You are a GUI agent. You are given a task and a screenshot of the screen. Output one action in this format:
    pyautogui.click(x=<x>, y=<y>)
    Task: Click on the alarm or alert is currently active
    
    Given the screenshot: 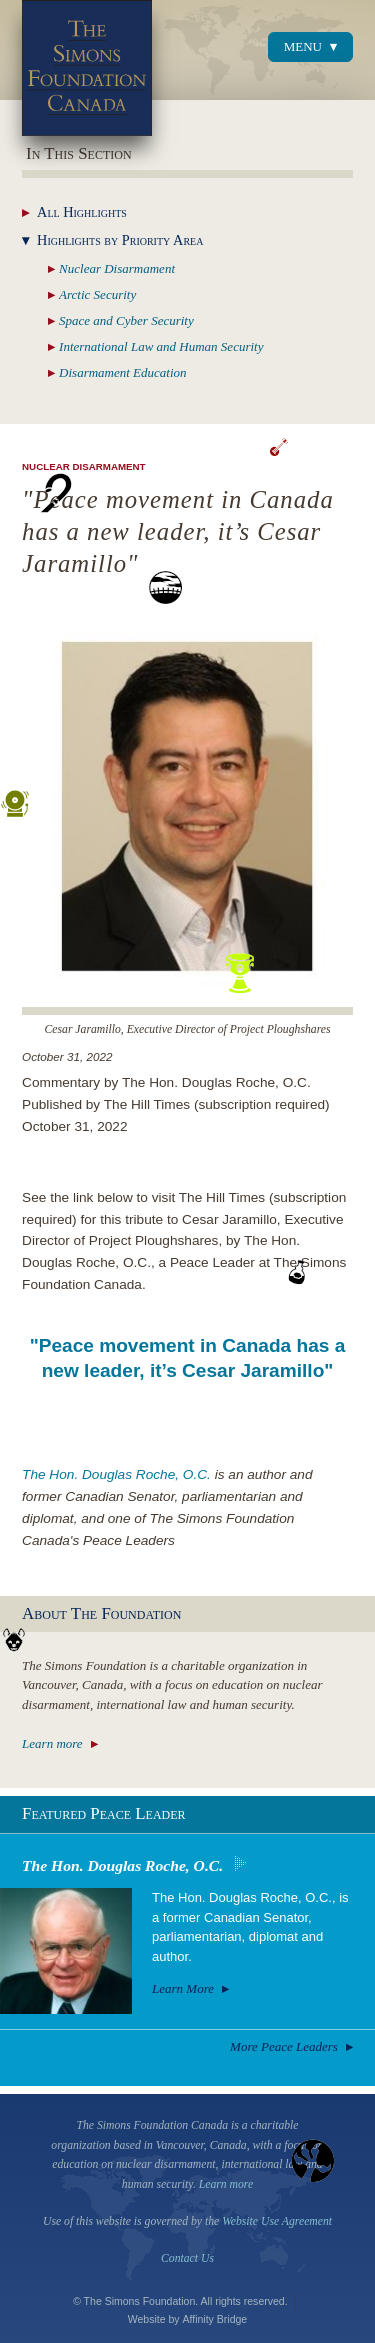 What is the action you would take?
    pyautogui.click(x=15, y=803)
    